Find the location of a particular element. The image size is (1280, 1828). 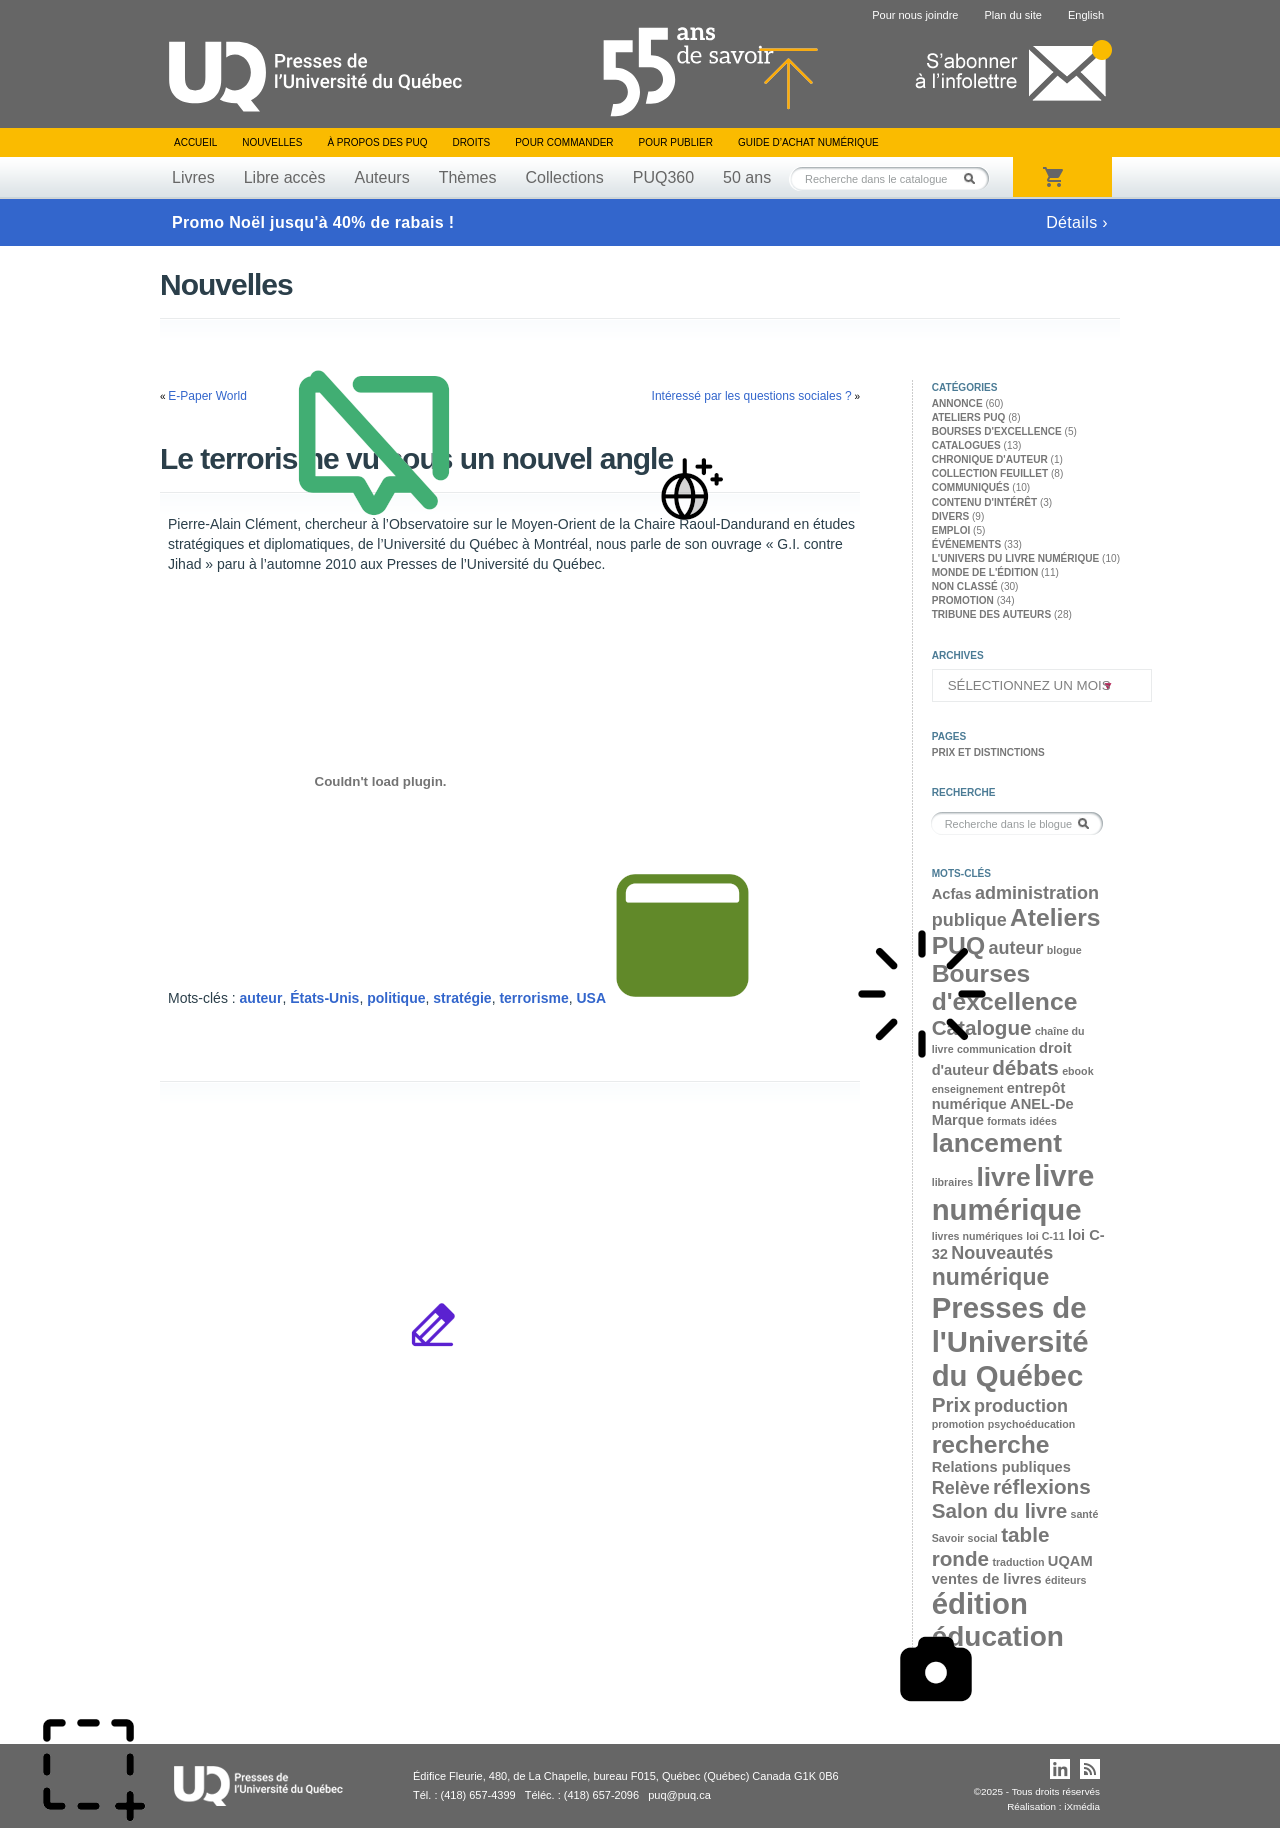

open browser or web view is located at coordinates (682, 935).